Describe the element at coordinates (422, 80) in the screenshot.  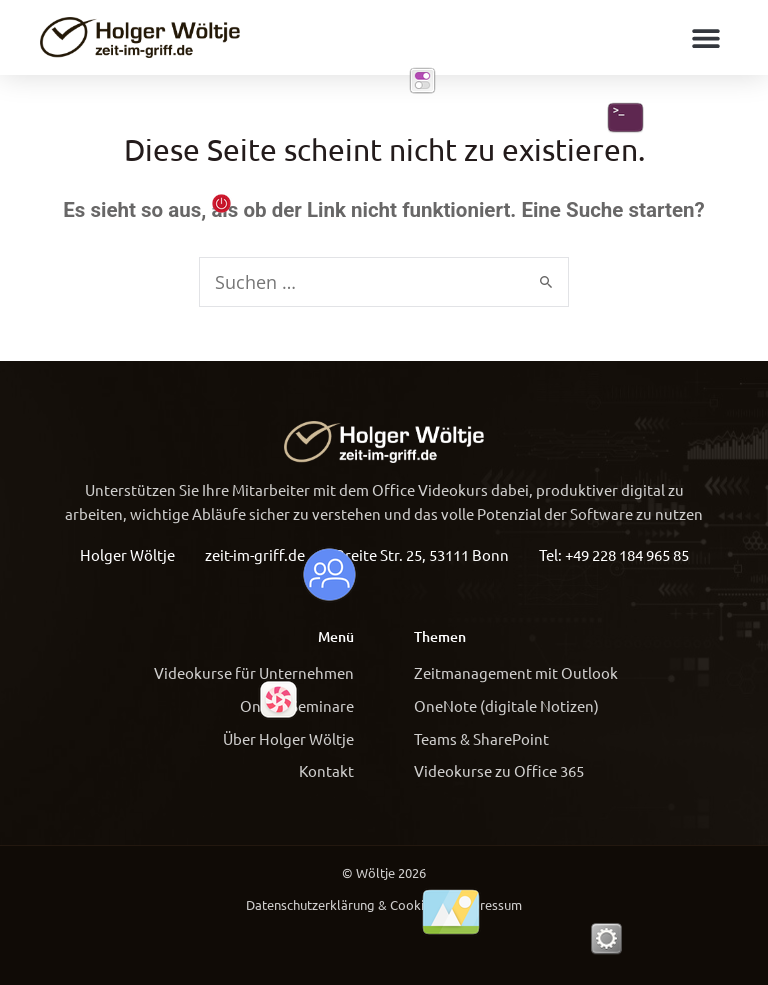
I see `open unity tweak tool settings` at that location.